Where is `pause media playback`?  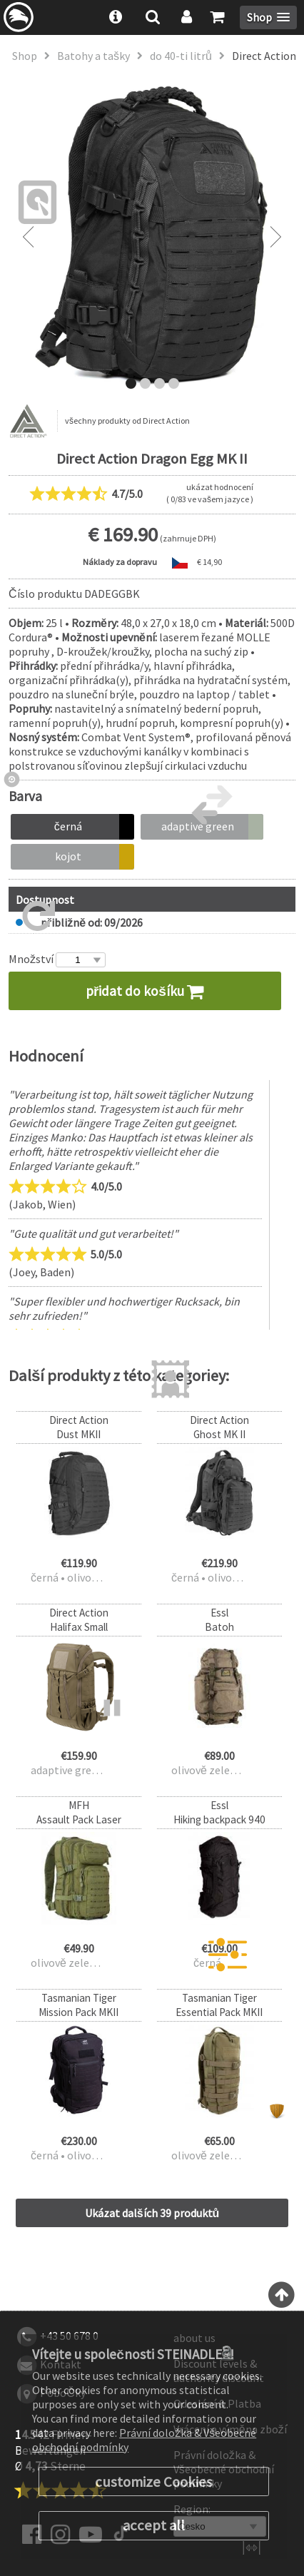 pause media playback is located at coordinates (112, 1708).